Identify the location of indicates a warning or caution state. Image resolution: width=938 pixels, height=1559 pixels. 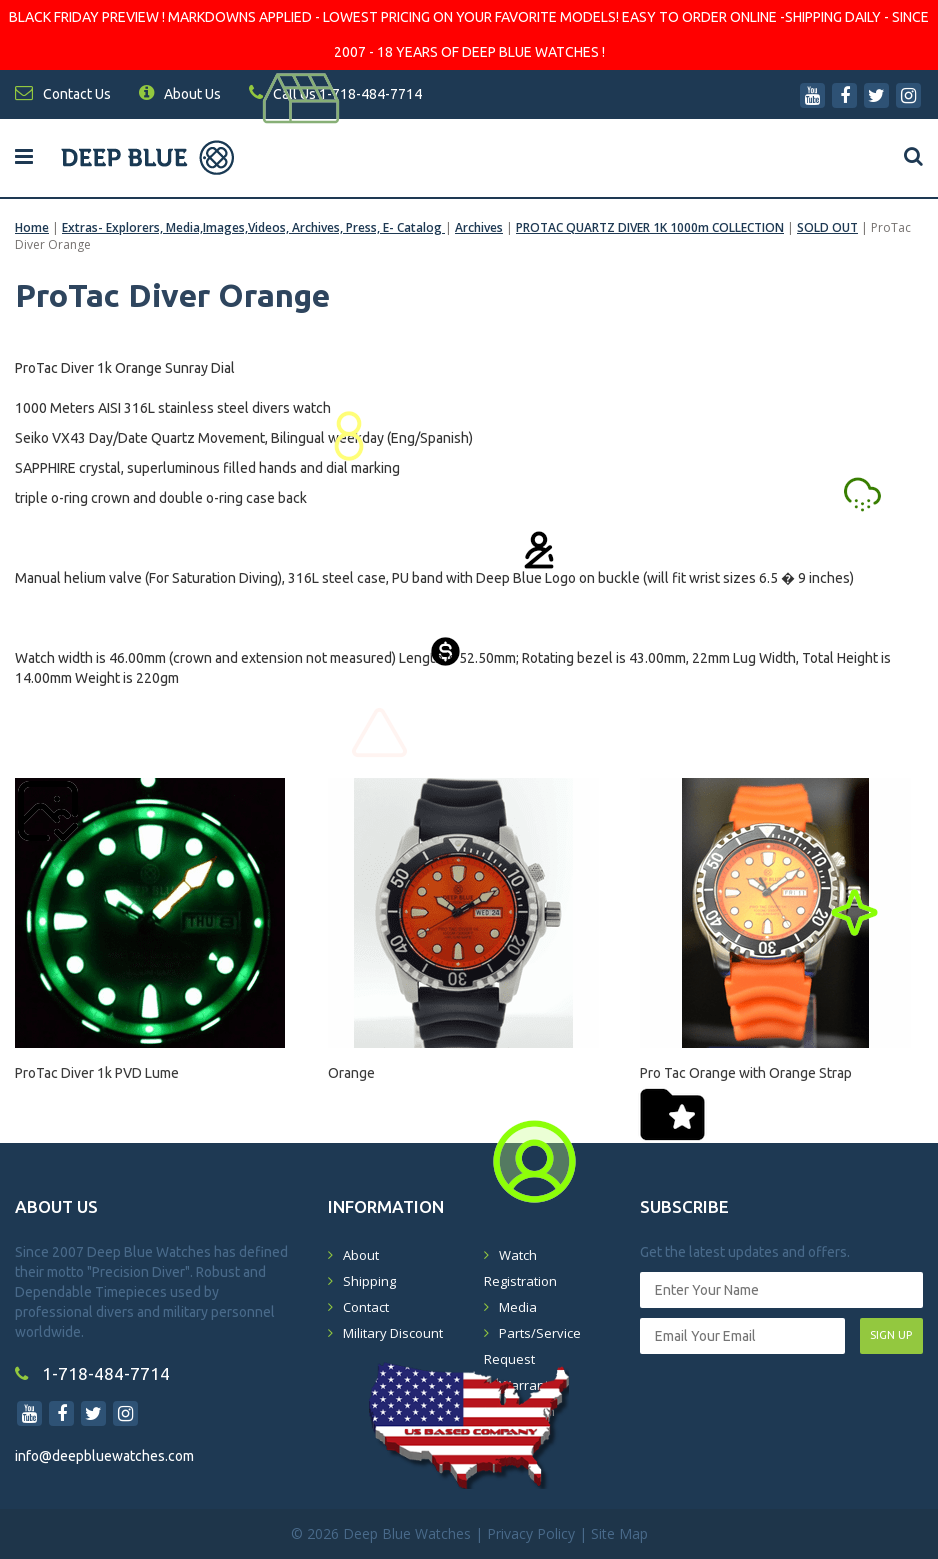
(379, 733).